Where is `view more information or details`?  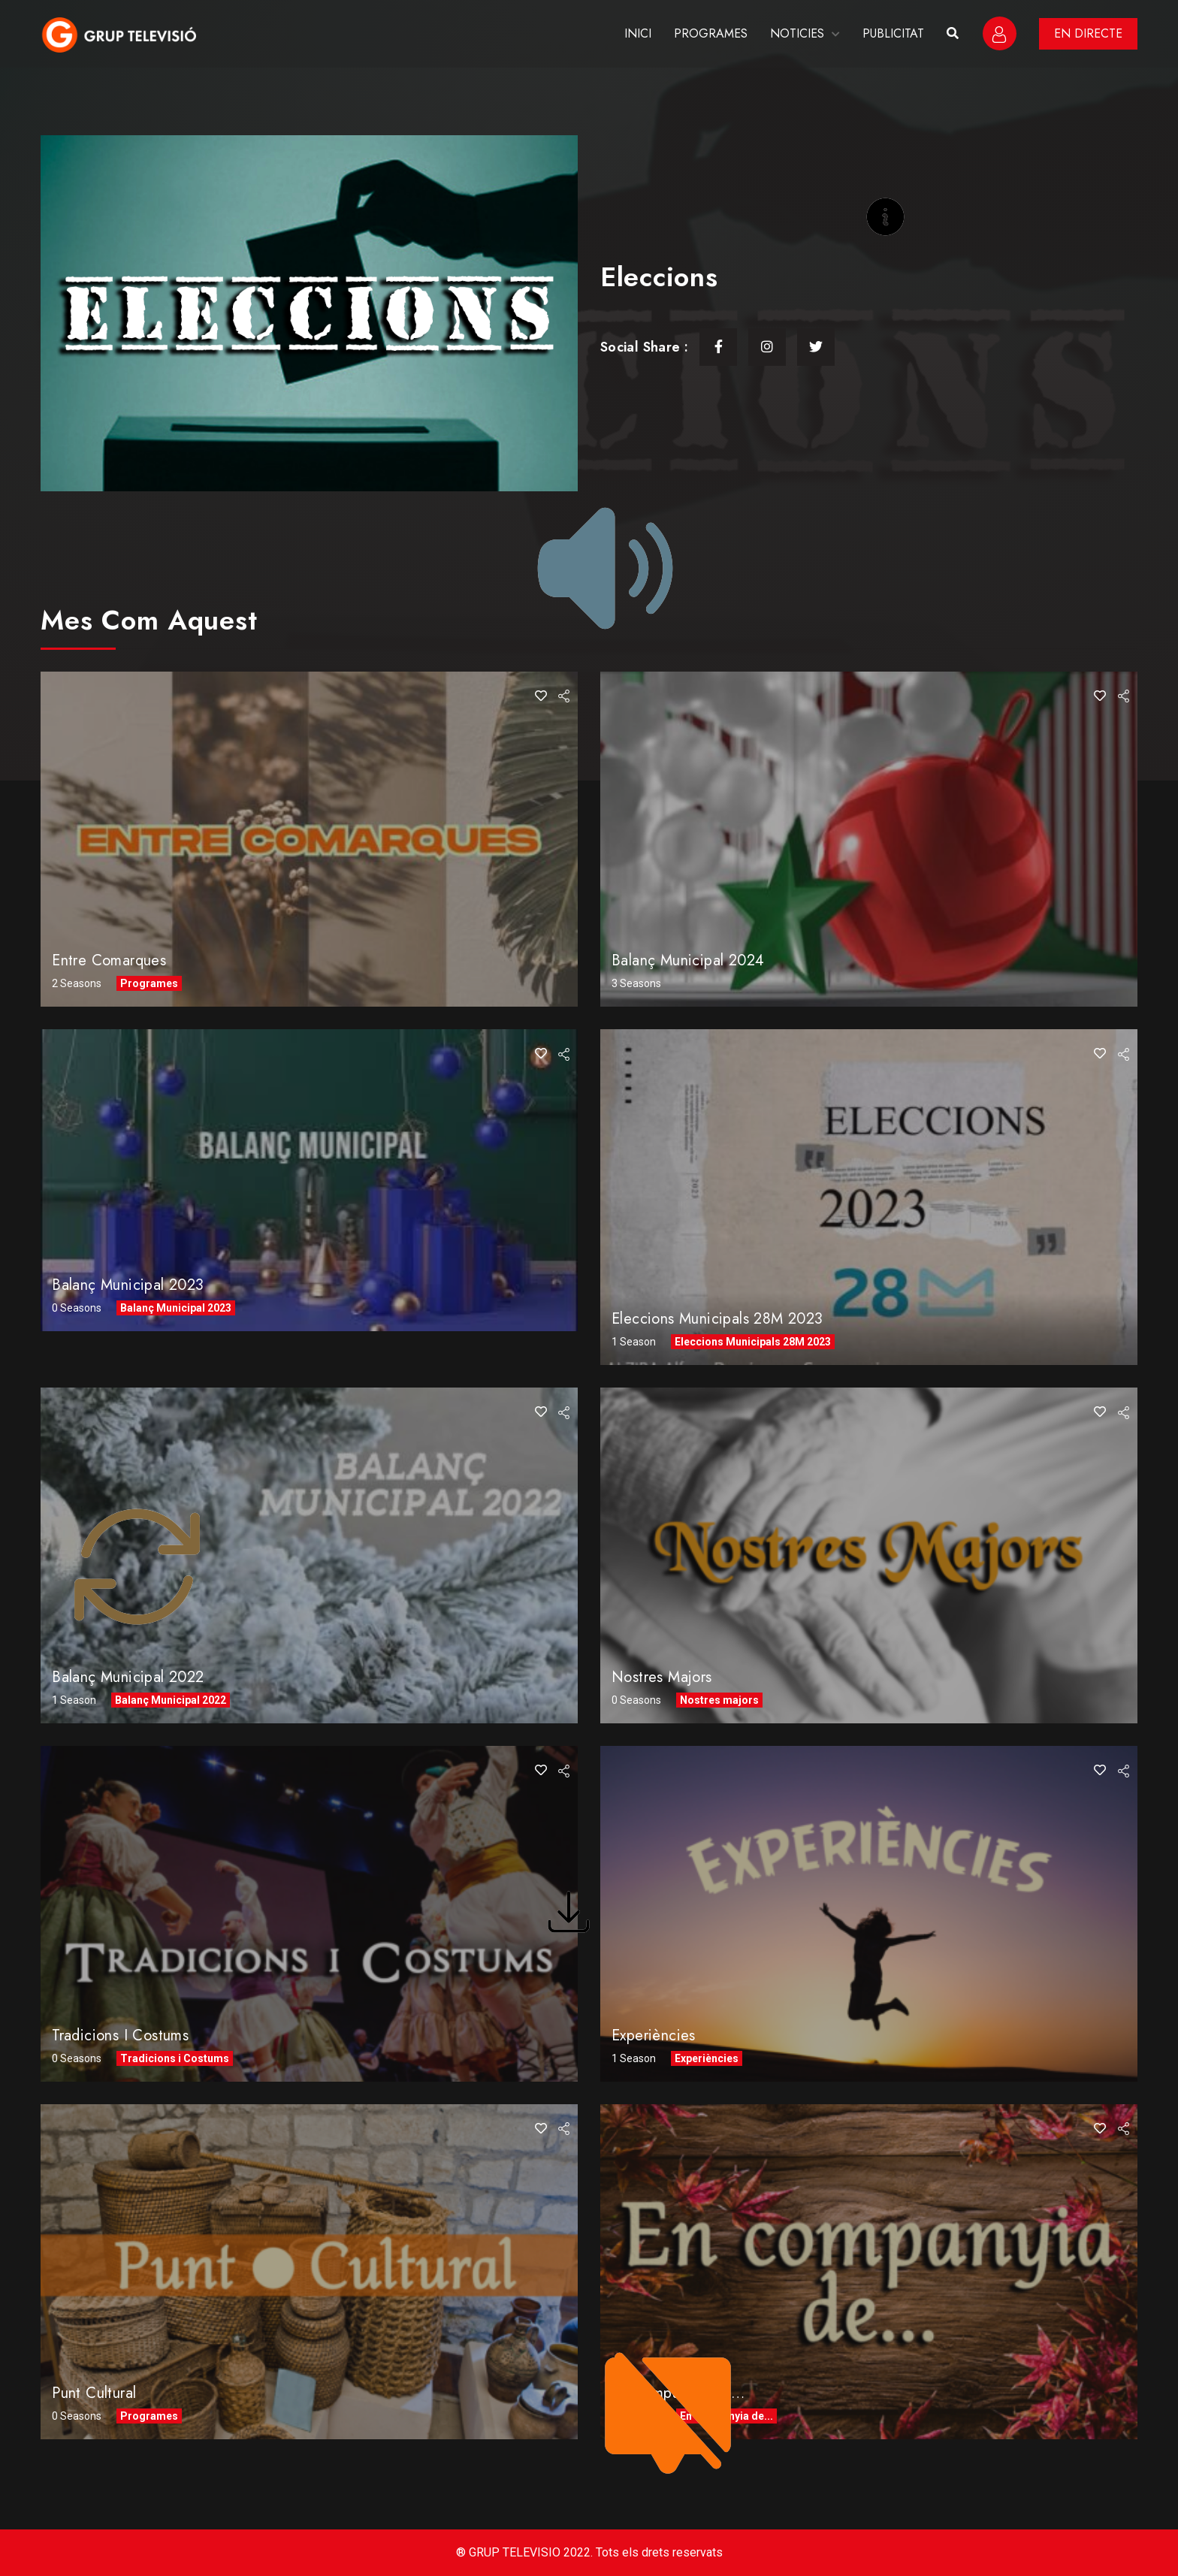
view more information or details is located at coordinates (885, 216).